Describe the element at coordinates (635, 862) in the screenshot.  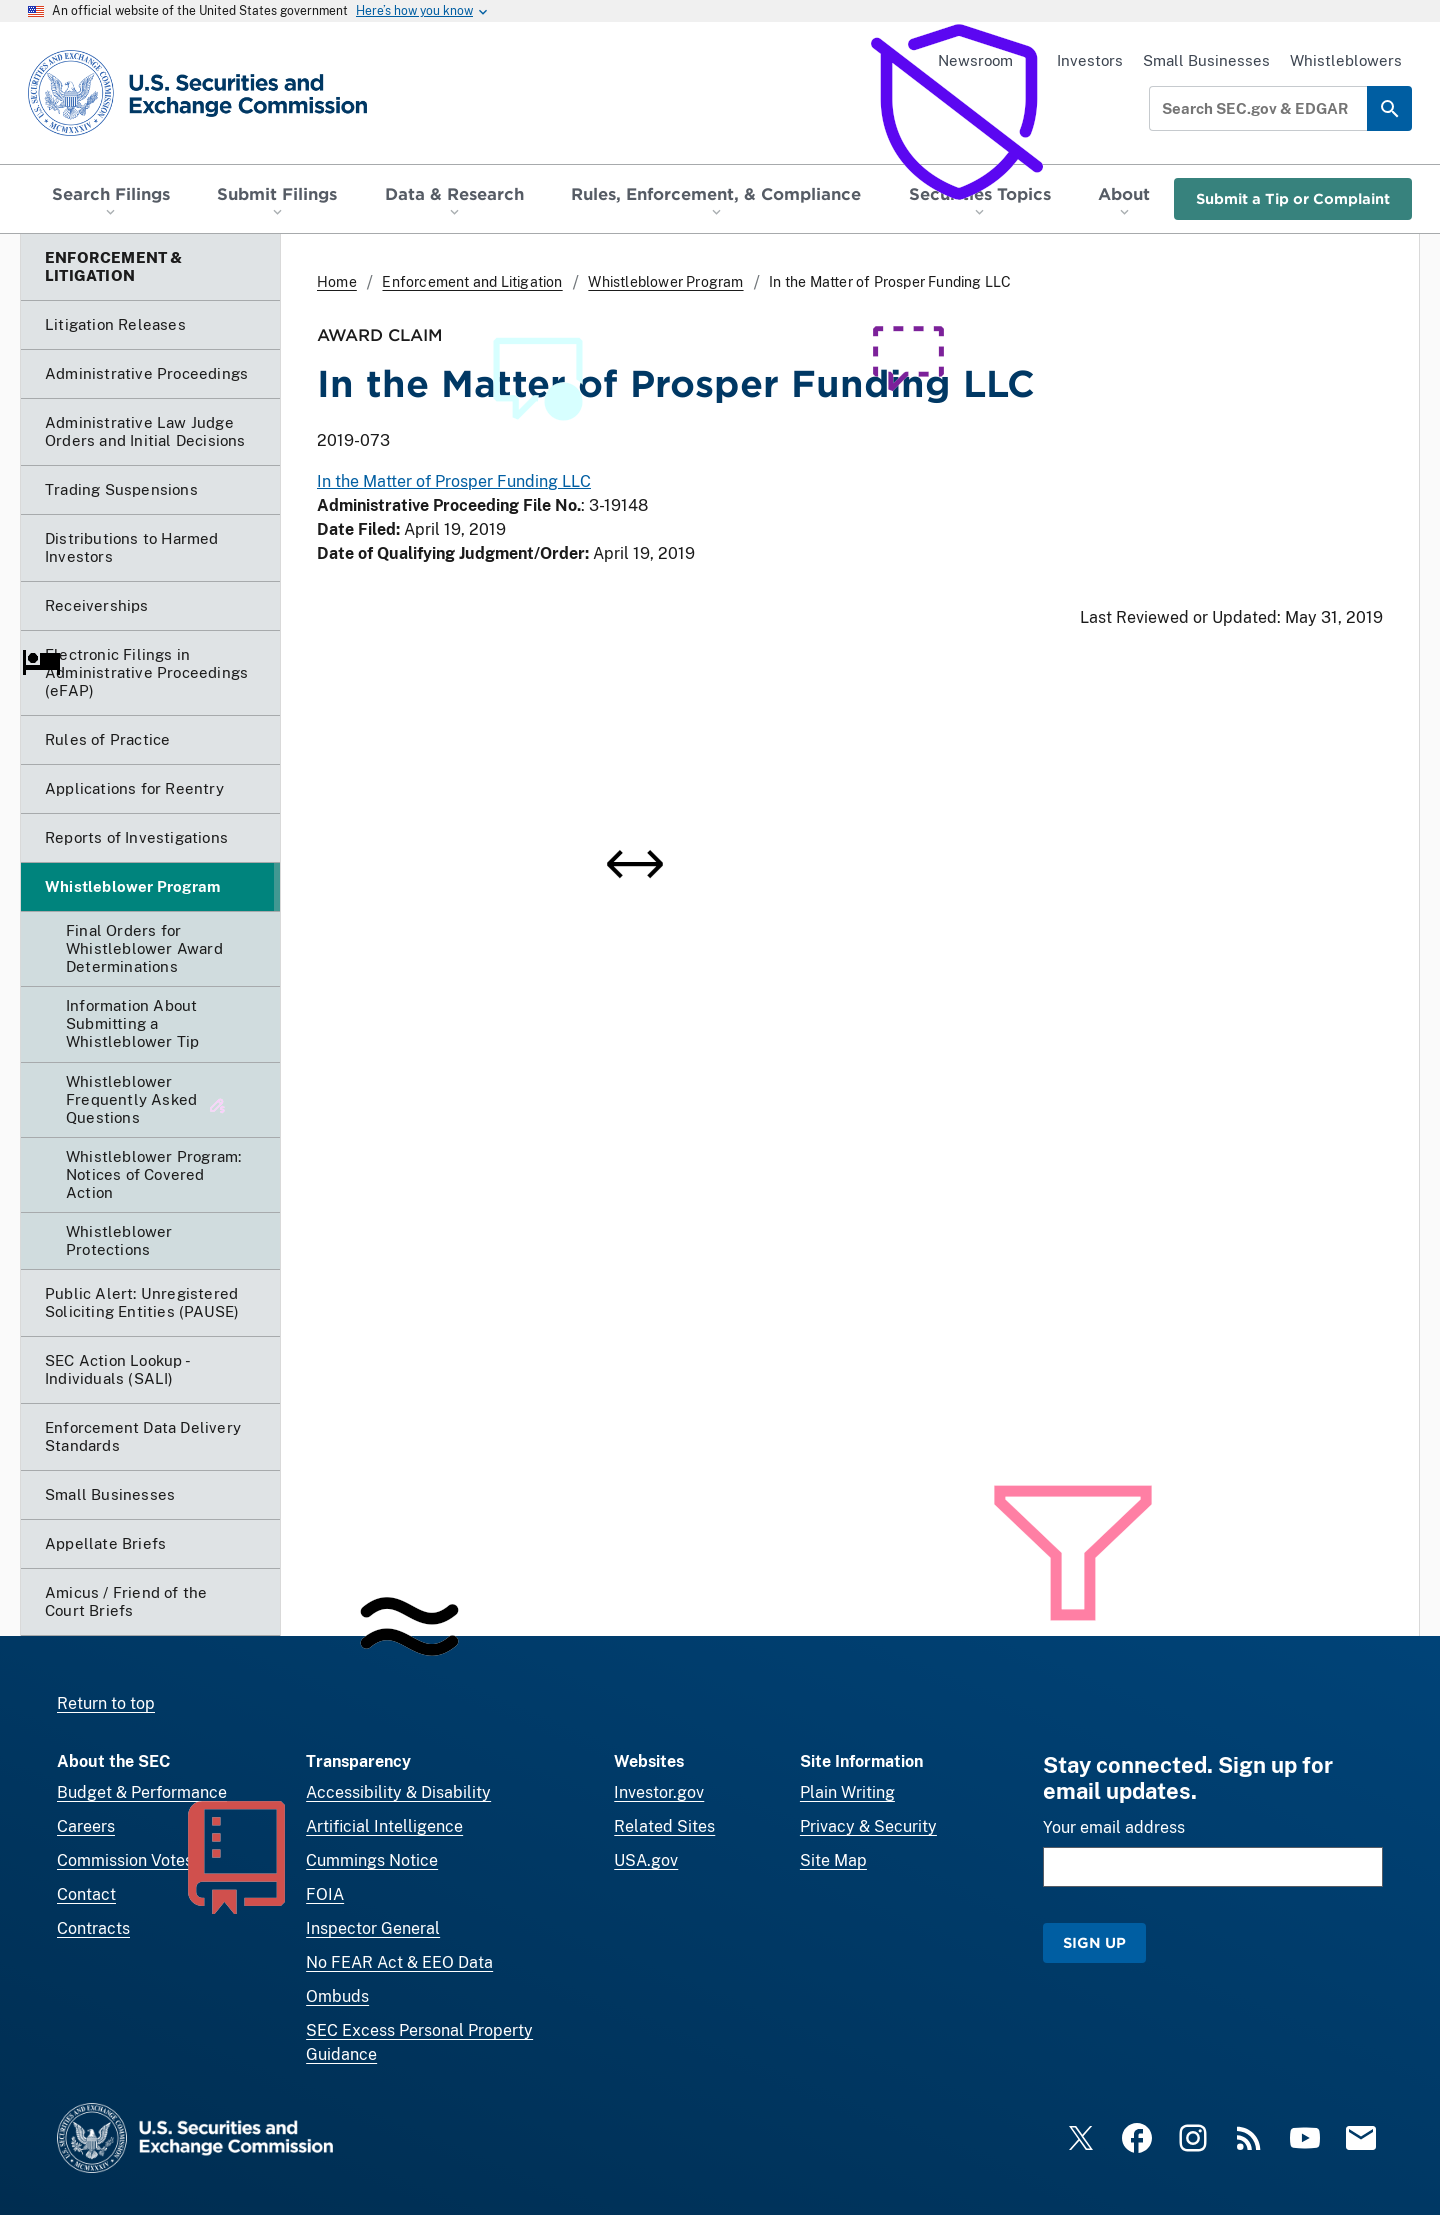
I see `resize element horizontally` at that location.